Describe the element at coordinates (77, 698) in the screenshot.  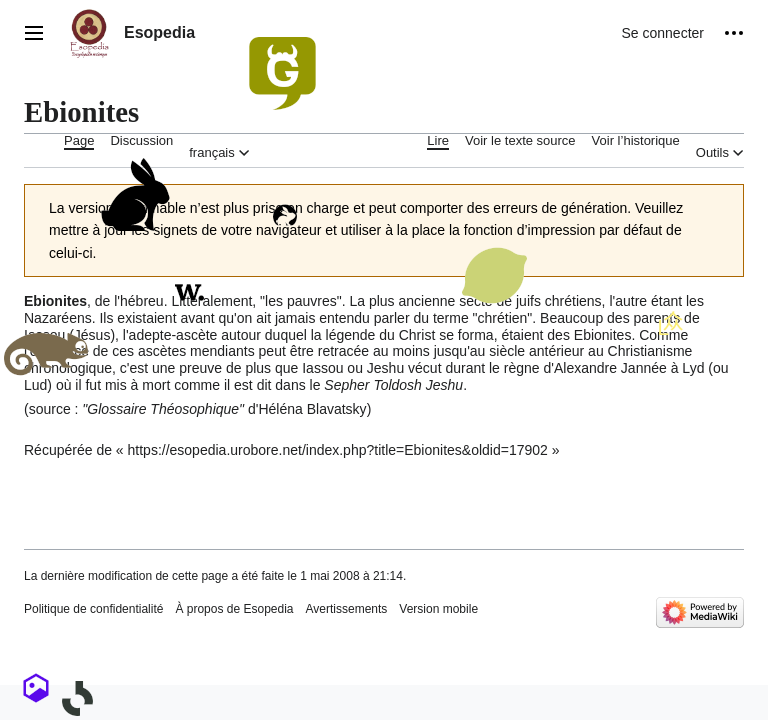
I see `open the Radio France app` at that location.